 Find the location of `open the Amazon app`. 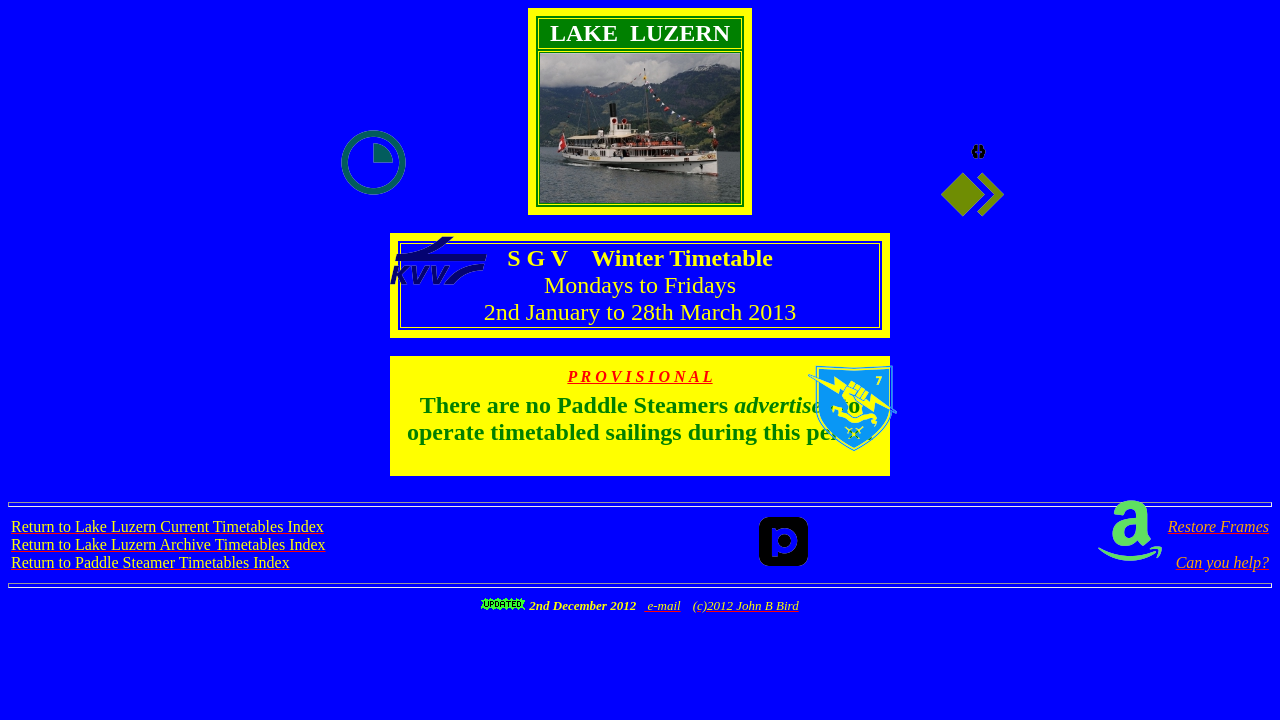

open the Amazon app is located at coordinates (1130, 529).